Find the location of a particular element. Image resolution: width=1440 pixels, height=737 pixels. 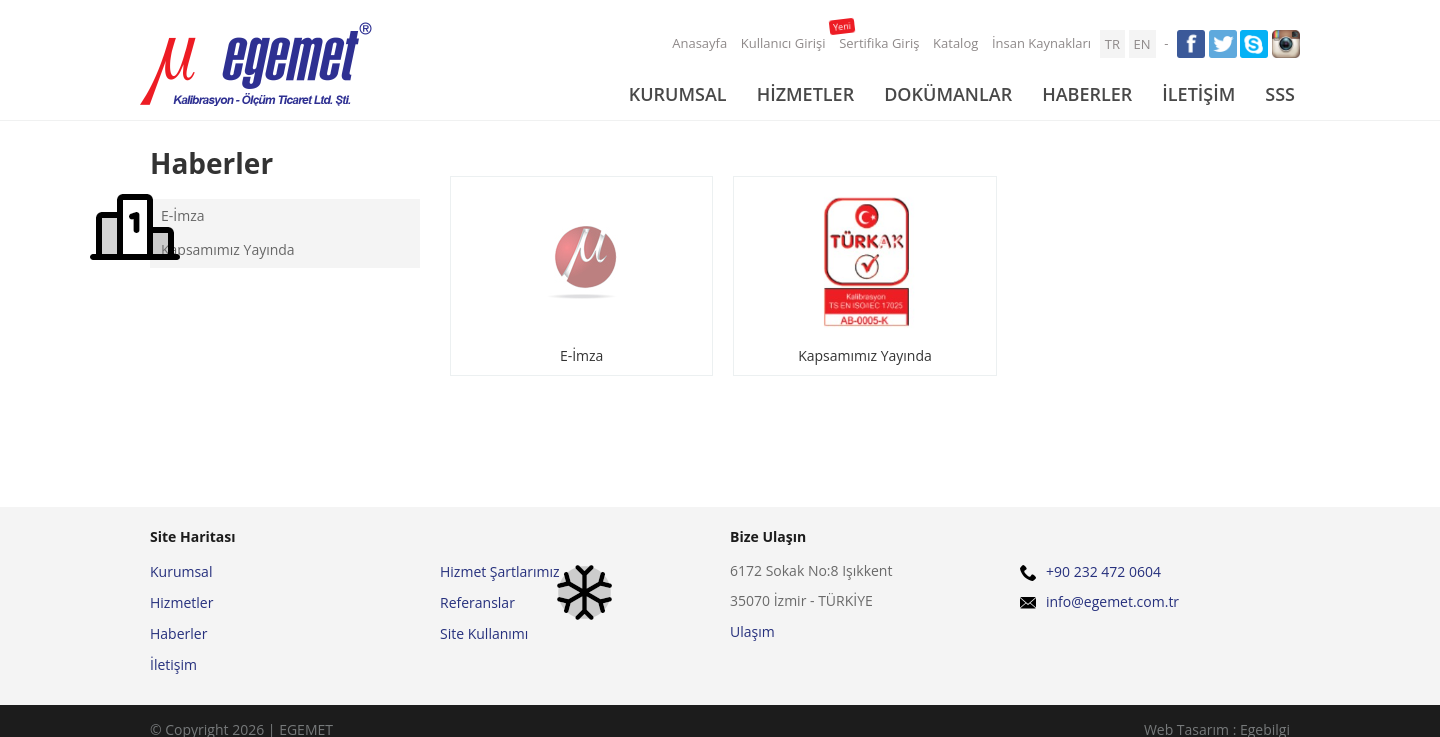

toggle air conditioning or cooling mode is located at coordinates (584, 592).